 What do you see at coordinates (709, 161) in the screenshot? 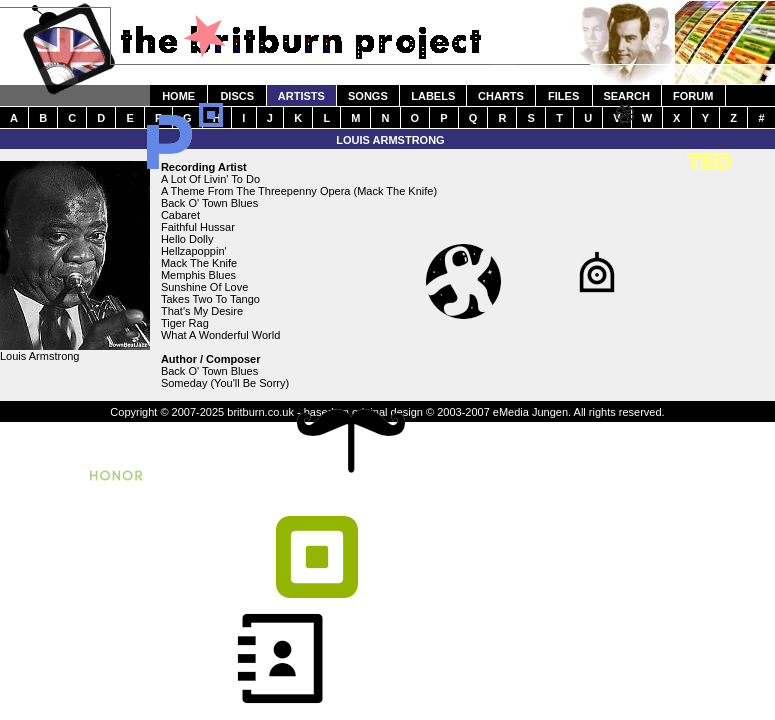
I see `open the TED app` at bounding box center [709, 161].